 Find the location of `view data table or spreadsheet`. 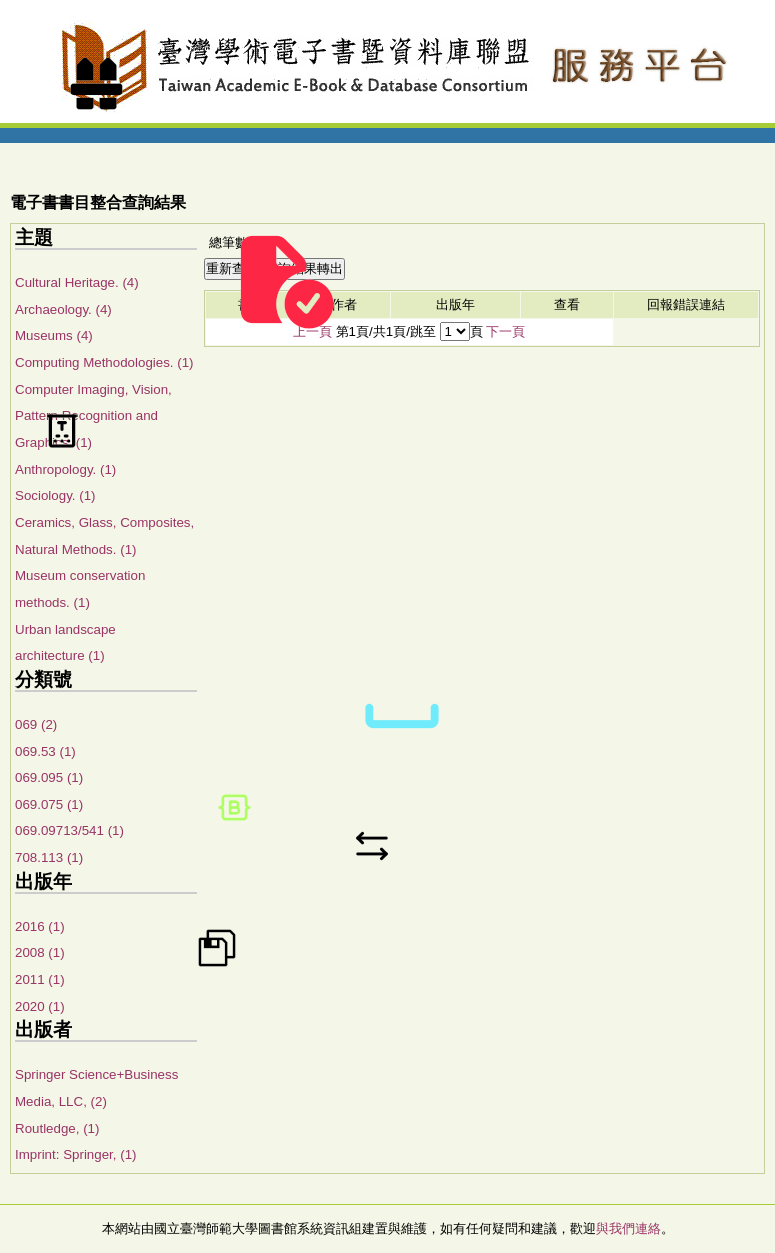

view data table or spreadsheet is located at coordinates (62, 431).